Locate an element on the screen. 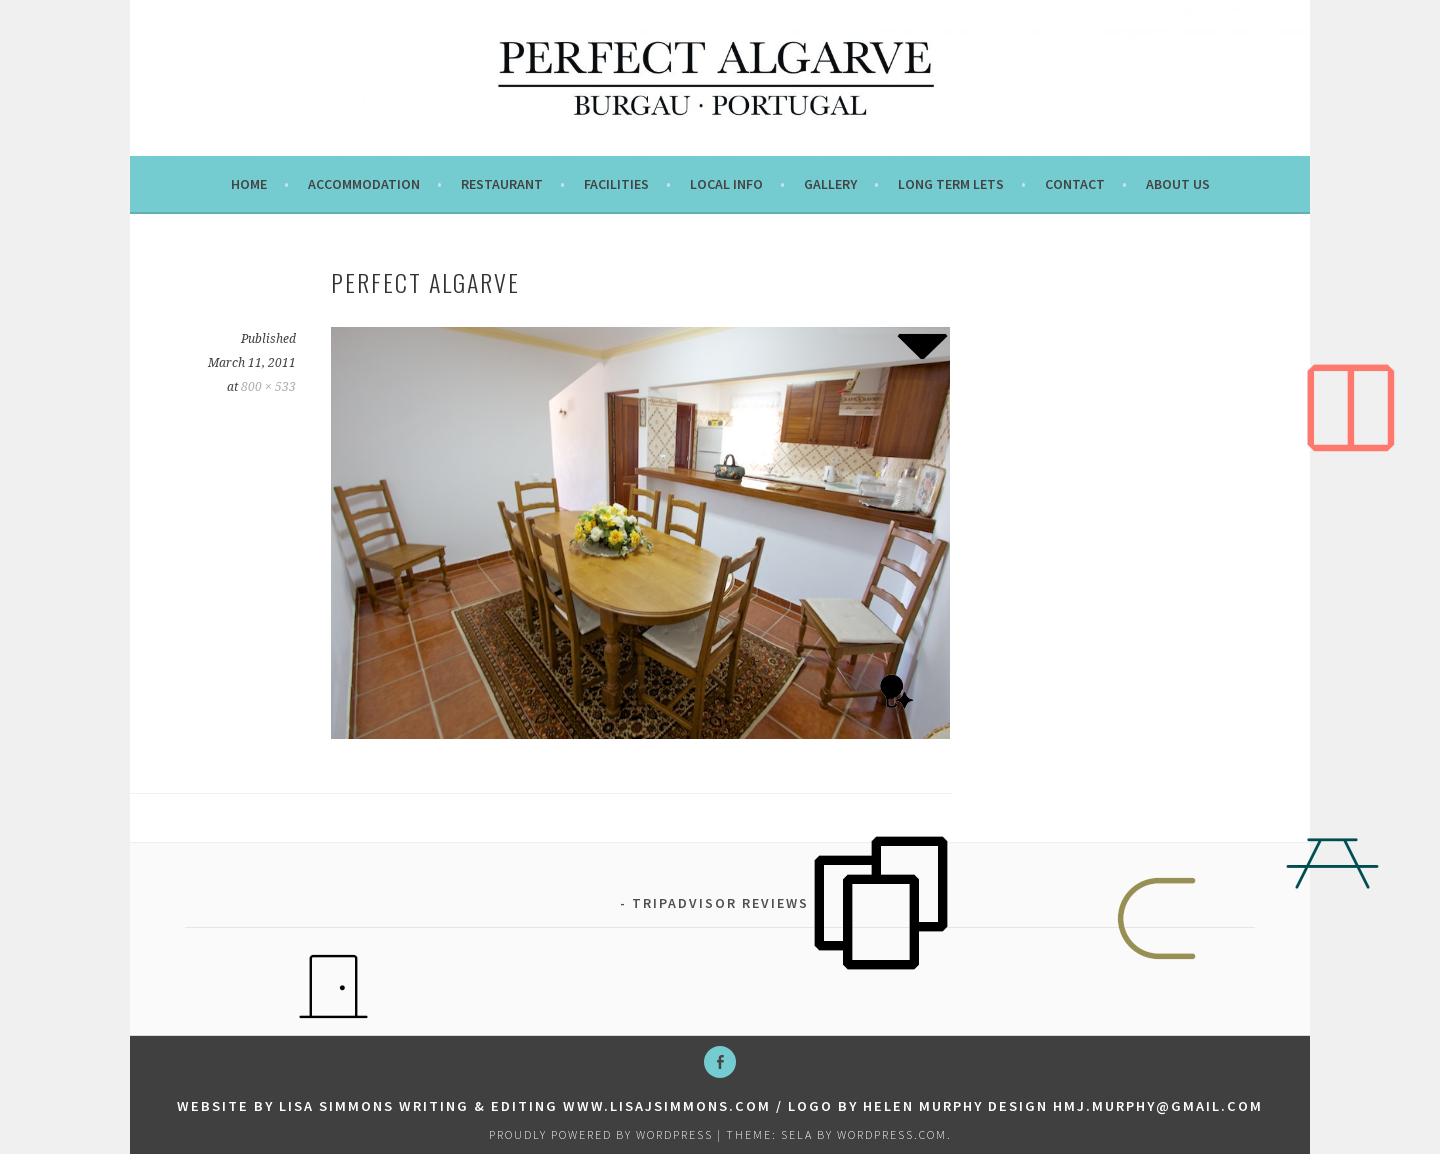 This screenshot has height=1154, width=1440. indicates a proper subset relationship in mathematical notation is located at coordinates (1158, 918).